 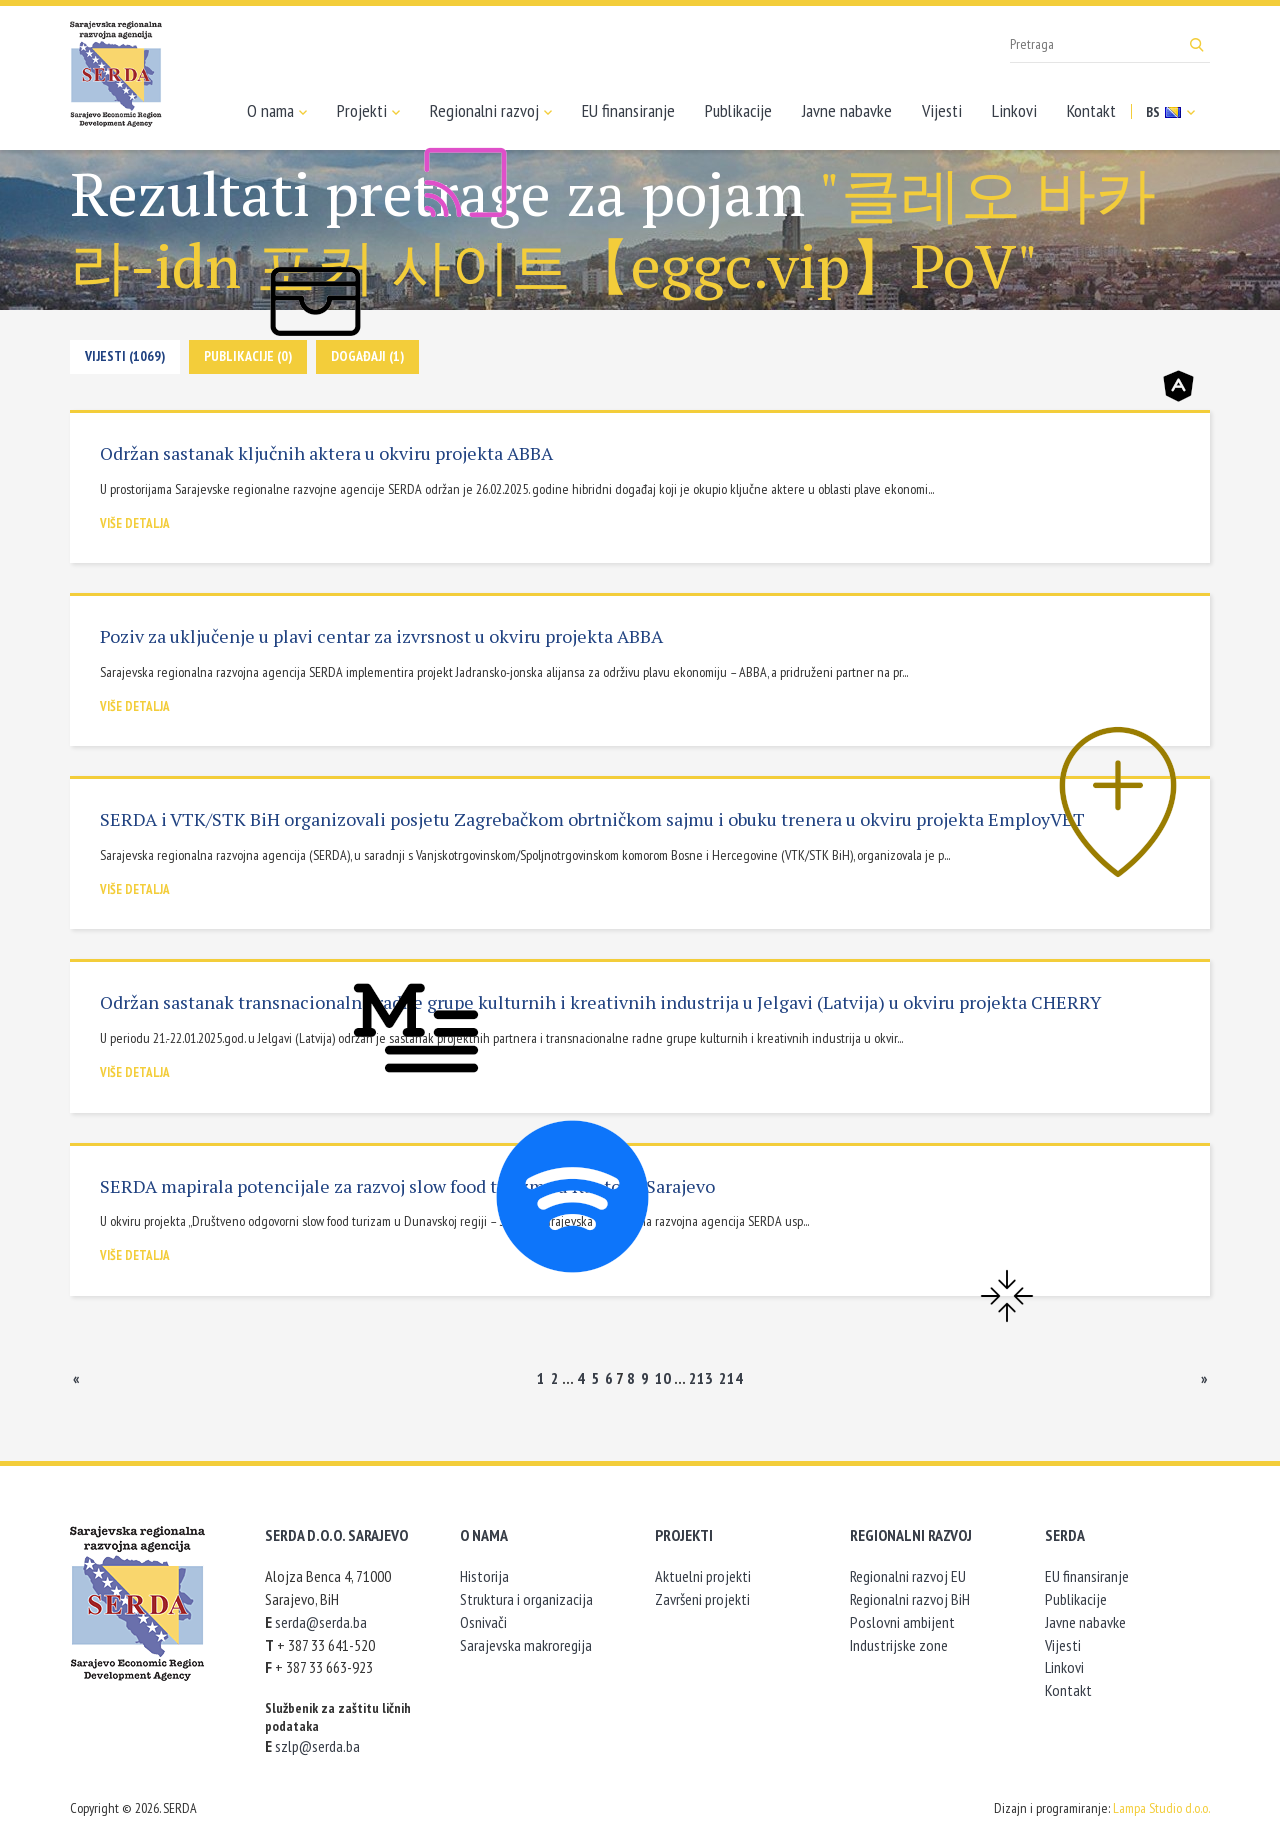 I want to click on cast your screen to another device, so click(x=465, y=182).